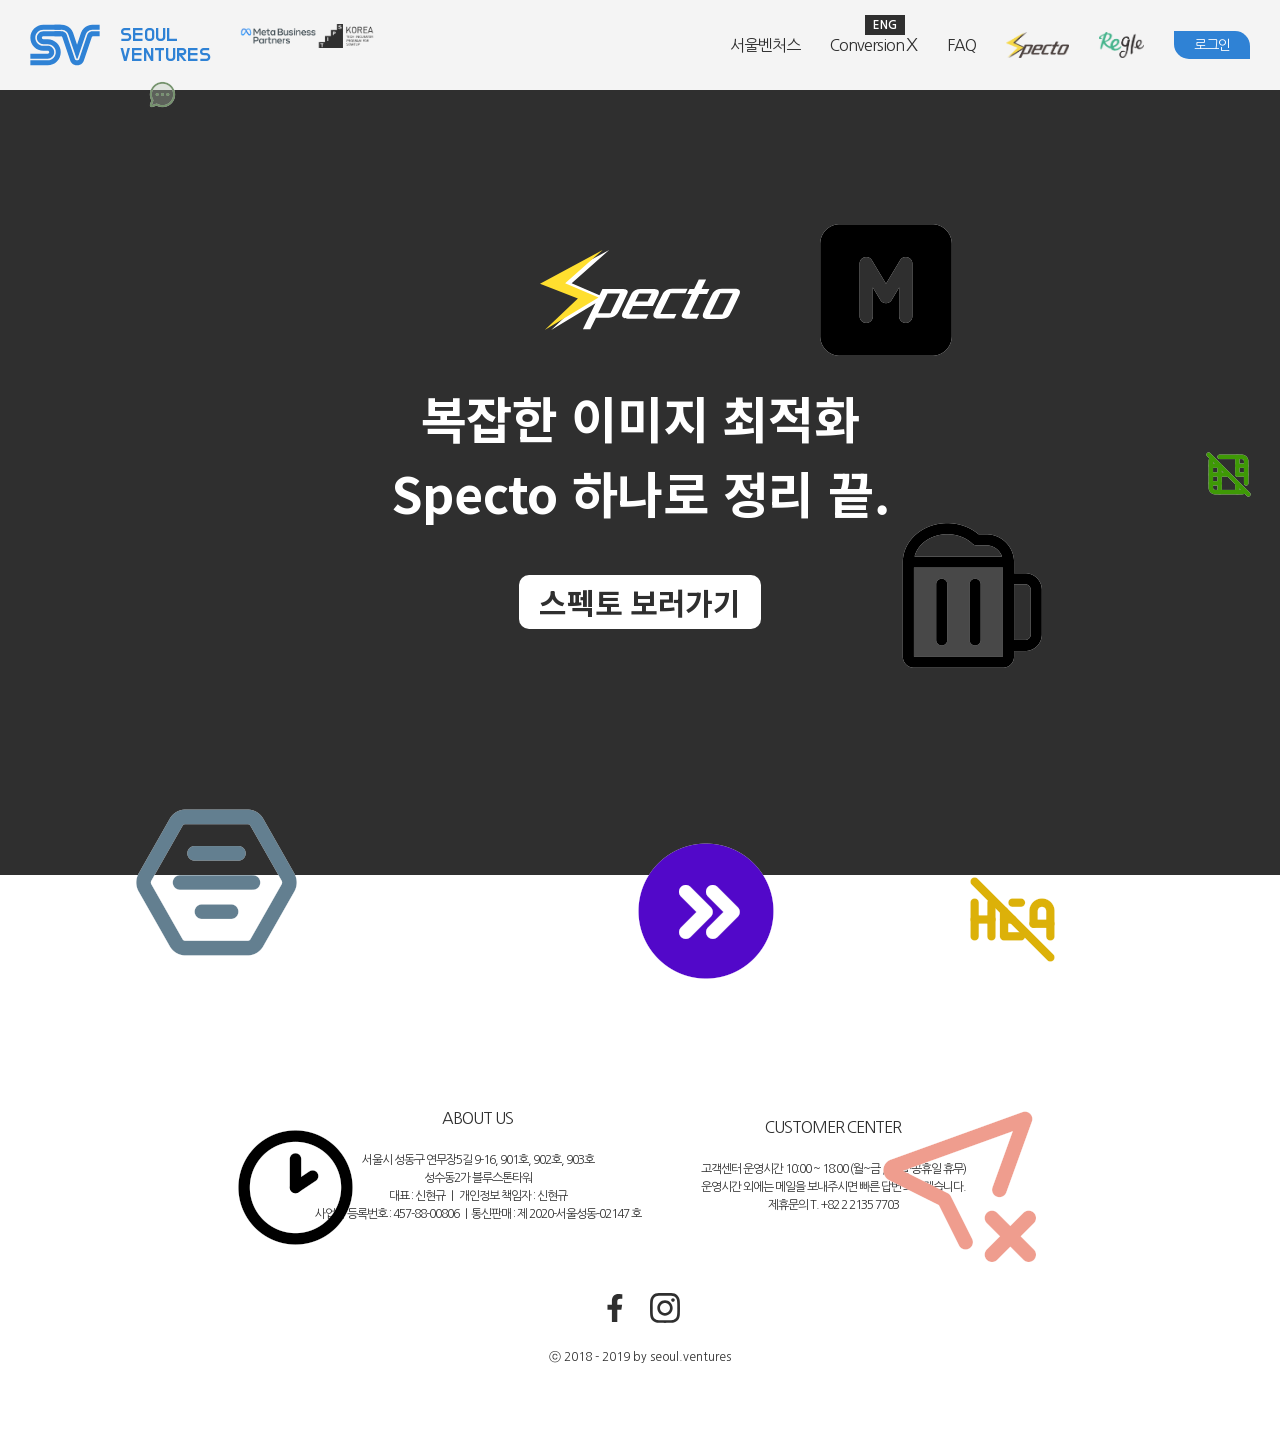 The width and height of the screenshot is (1280, 1436). Describe the element at coordinates (1228, 474) in the screenshot. I see `video recording is disabled` at that location.